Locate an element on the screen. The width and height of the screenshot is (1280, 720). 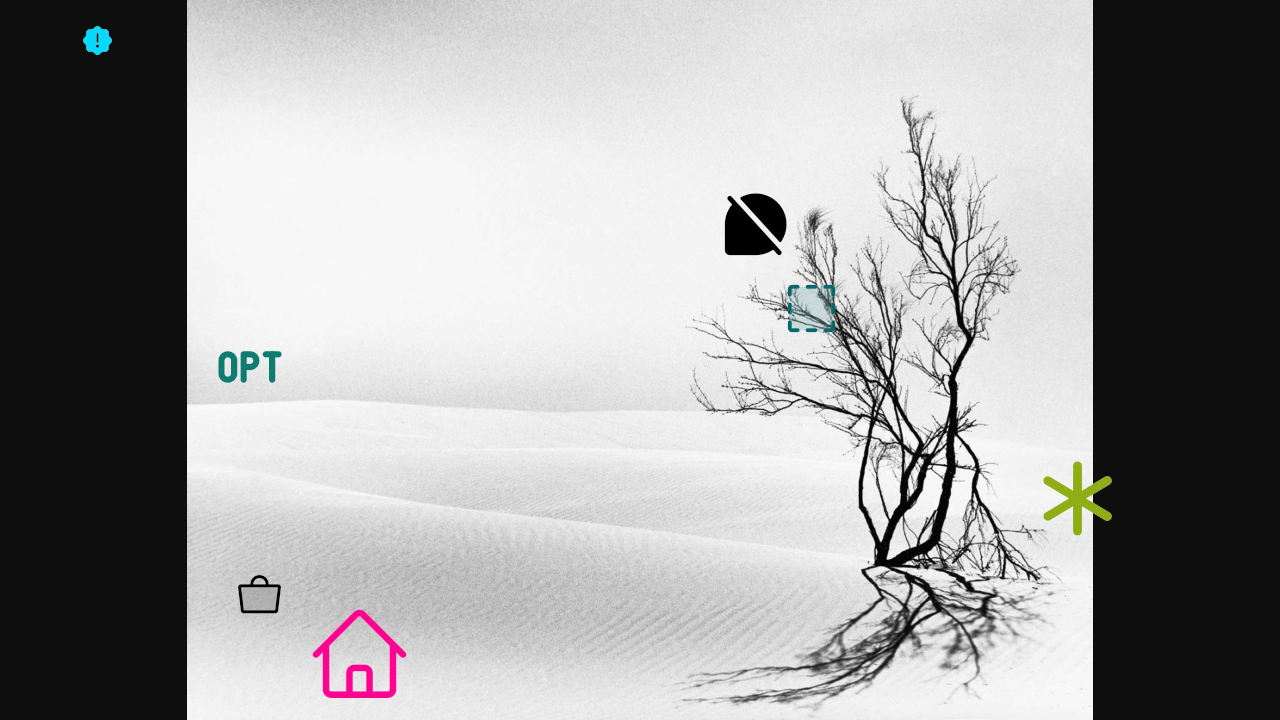
indicates a warning or important alert is located at coordinates (97, 40).